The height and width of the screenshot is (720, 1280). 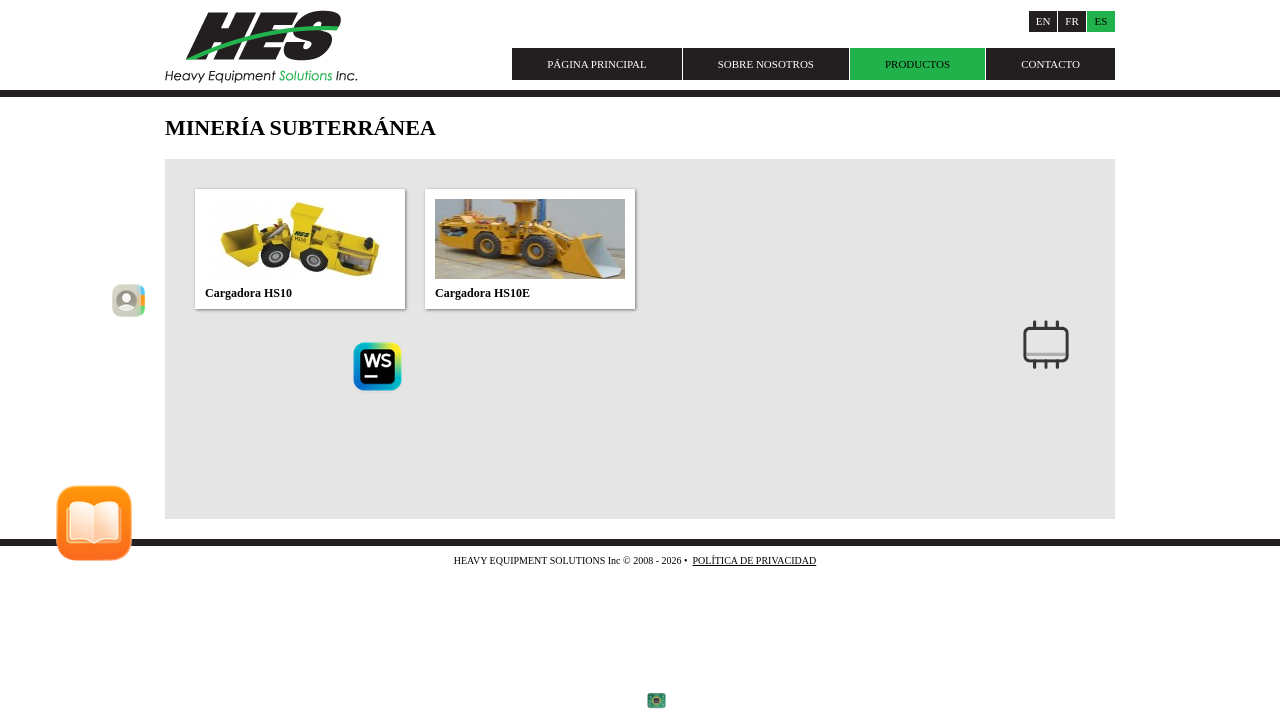 What do you see at coordinates (128, 300) in the screenshot?
I see `open the contacts app` at bounding box center [128, 300].